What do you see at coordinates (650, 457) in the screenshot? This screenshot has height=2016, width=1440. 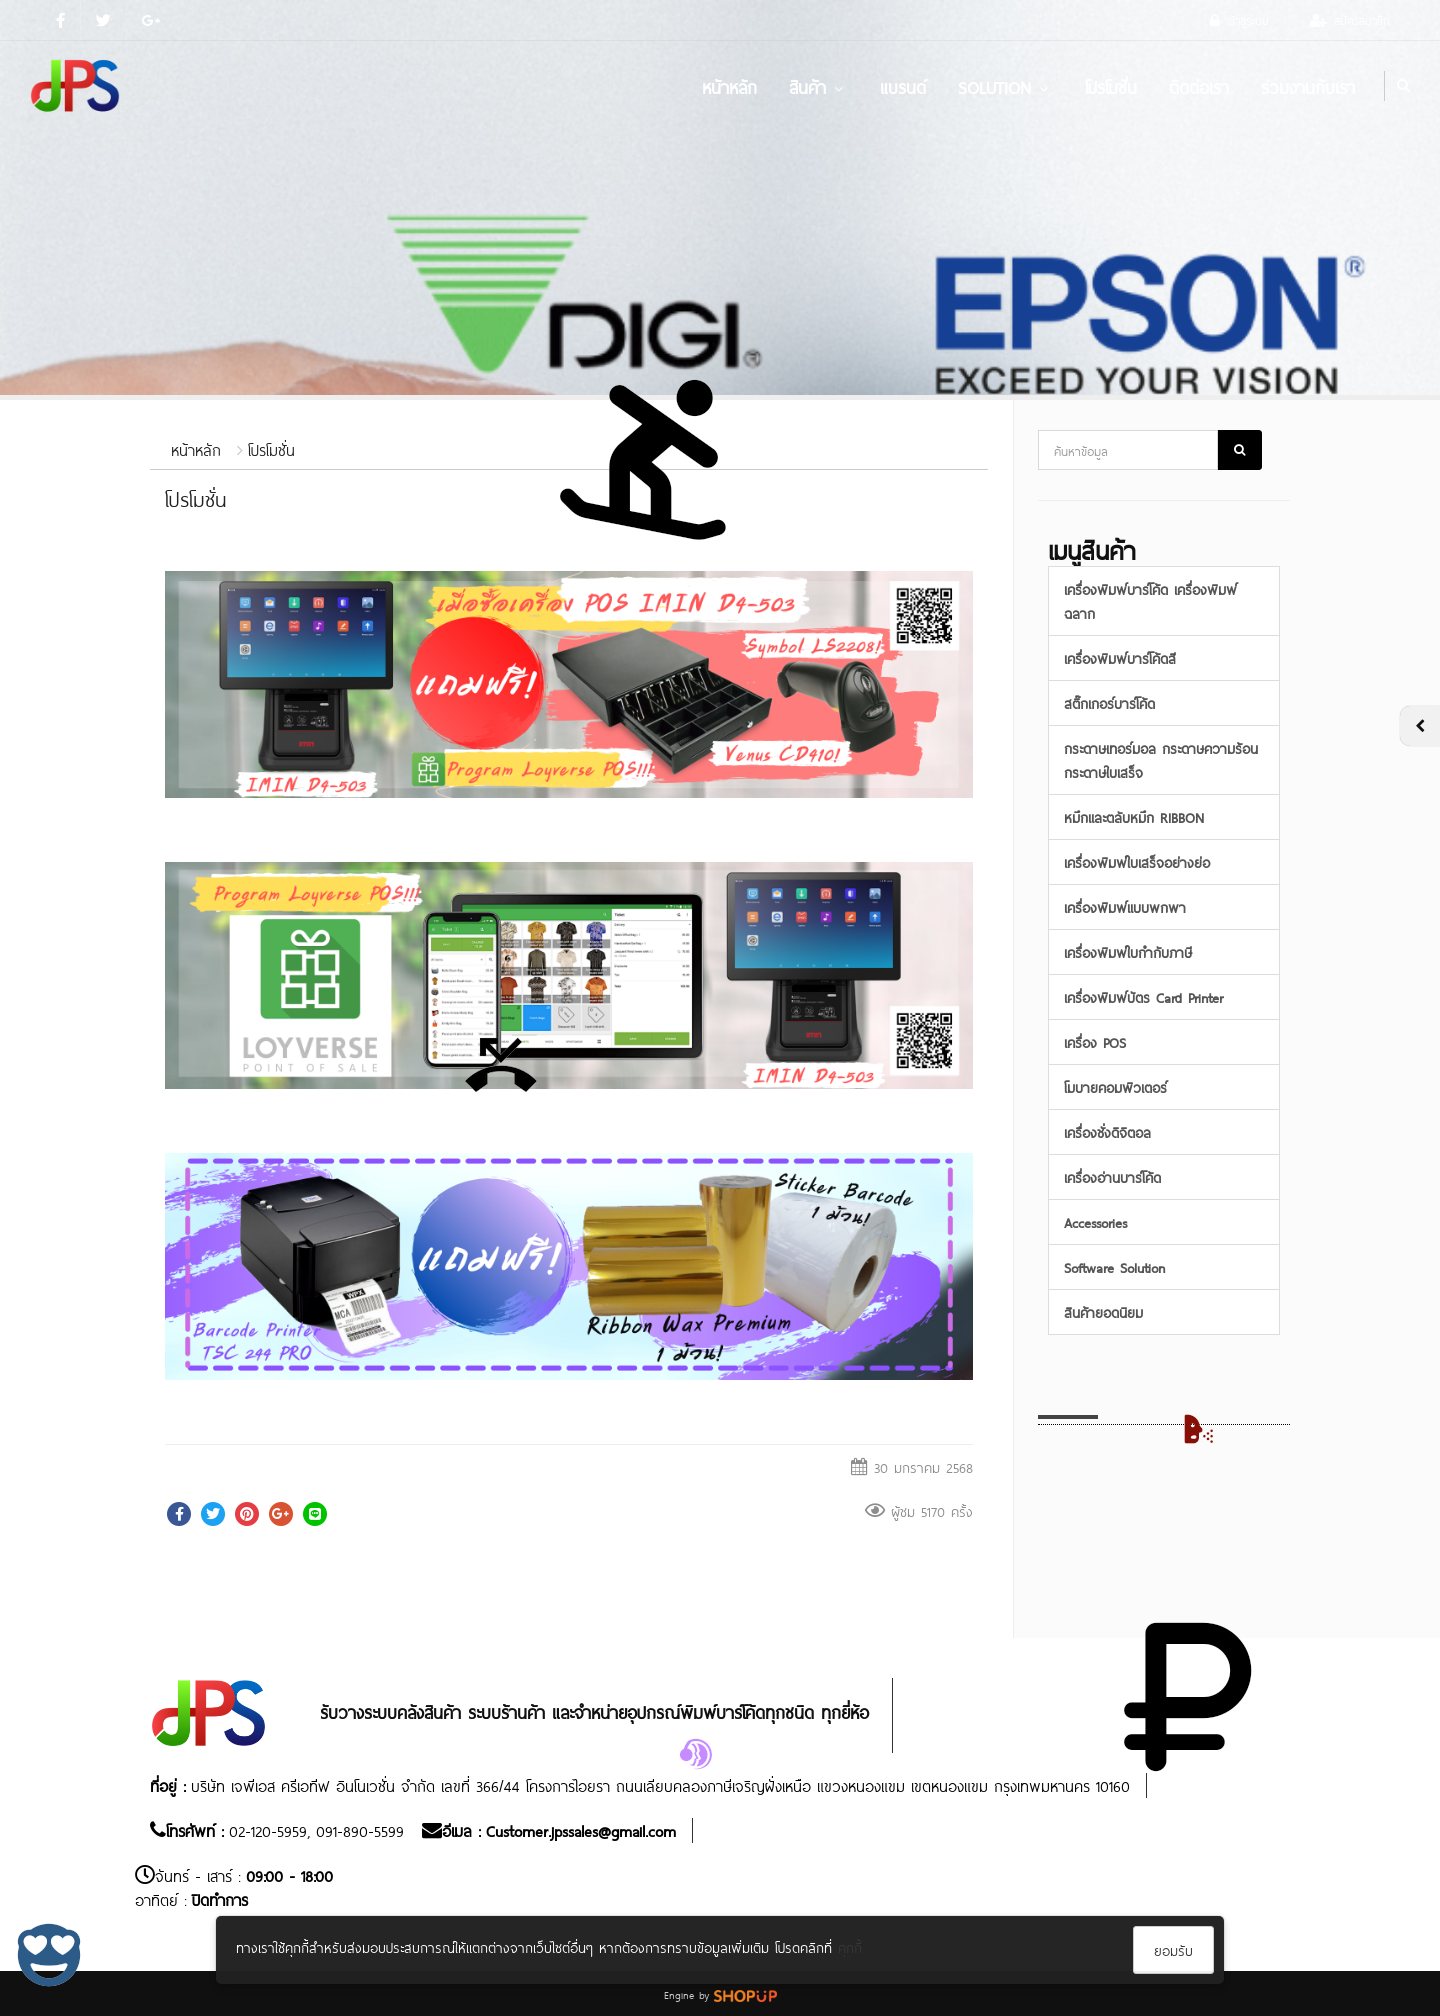 I see `access snowboarding or winter sports content` at bounding box center [650, 457].